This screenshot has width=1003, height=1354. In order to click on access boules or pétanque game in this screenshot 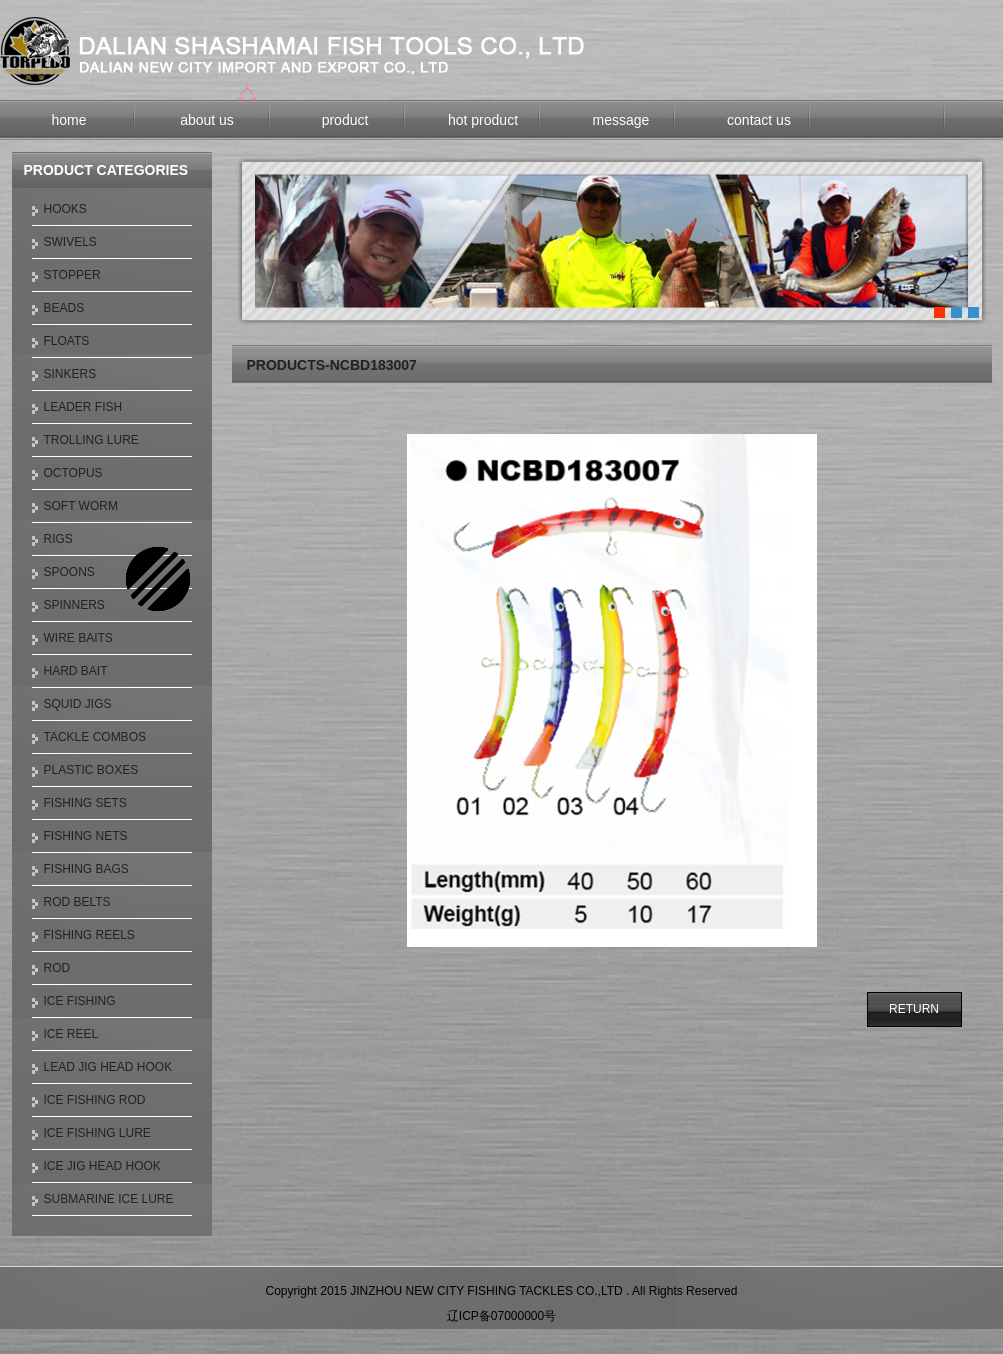, I will do `click(158, 579)`.